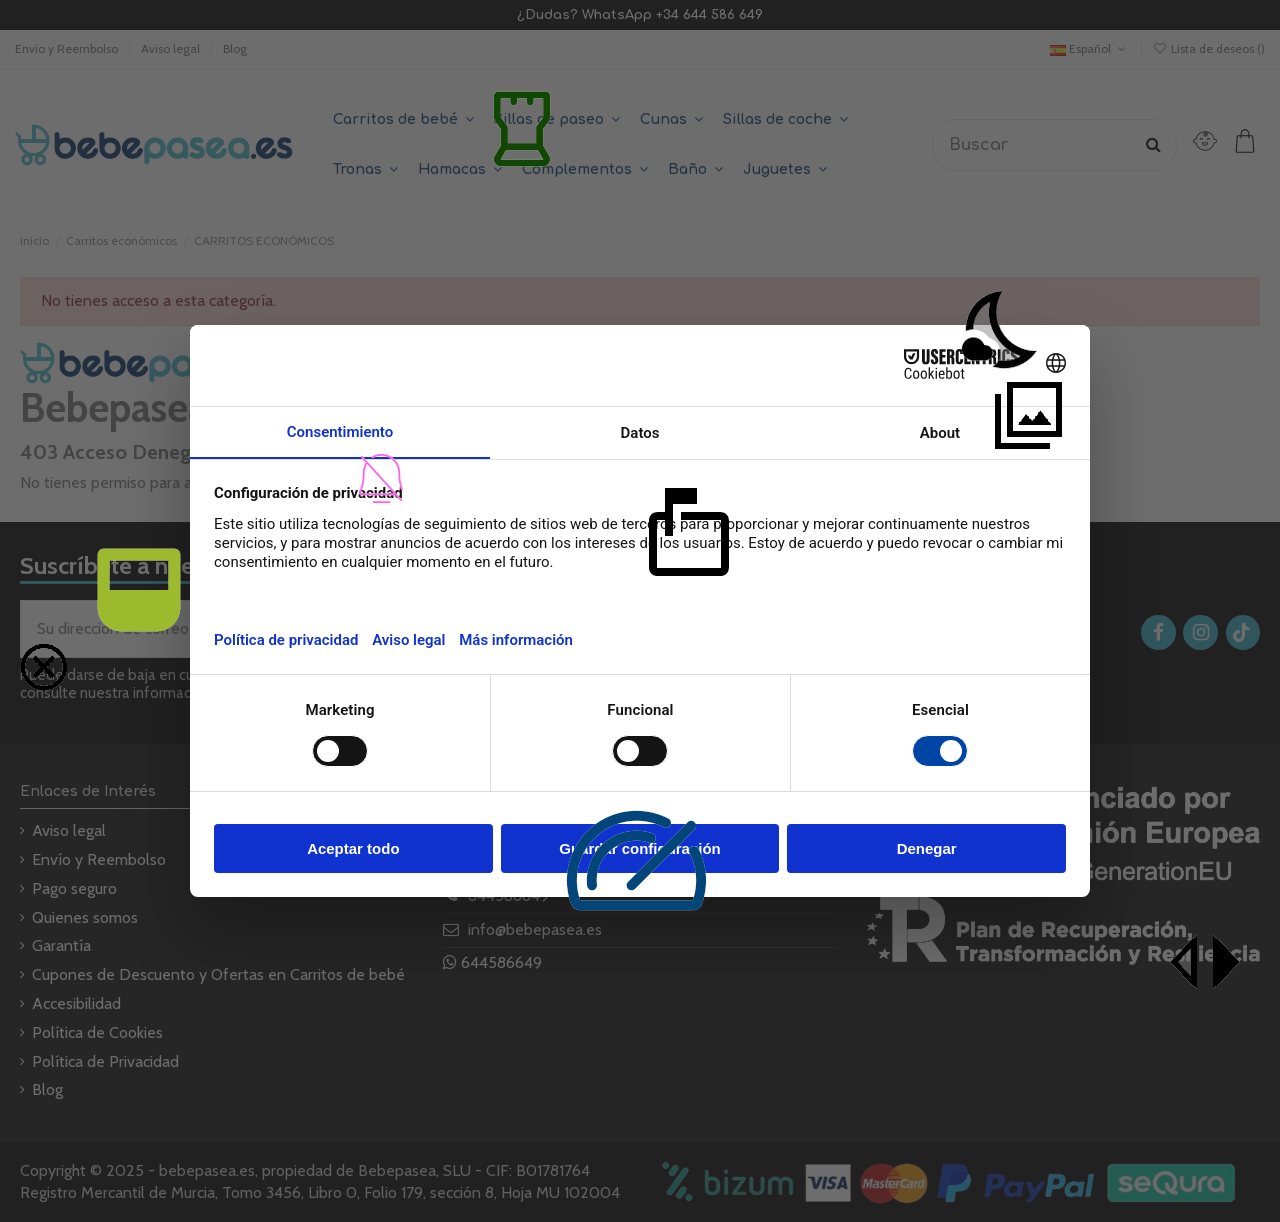 The width and height of the screenshot is (1280, 1222). What do you see at coordinates (636, 865) in the screenshot?
I see `view current speed or performance metrics` at bounding box center [636, 865].